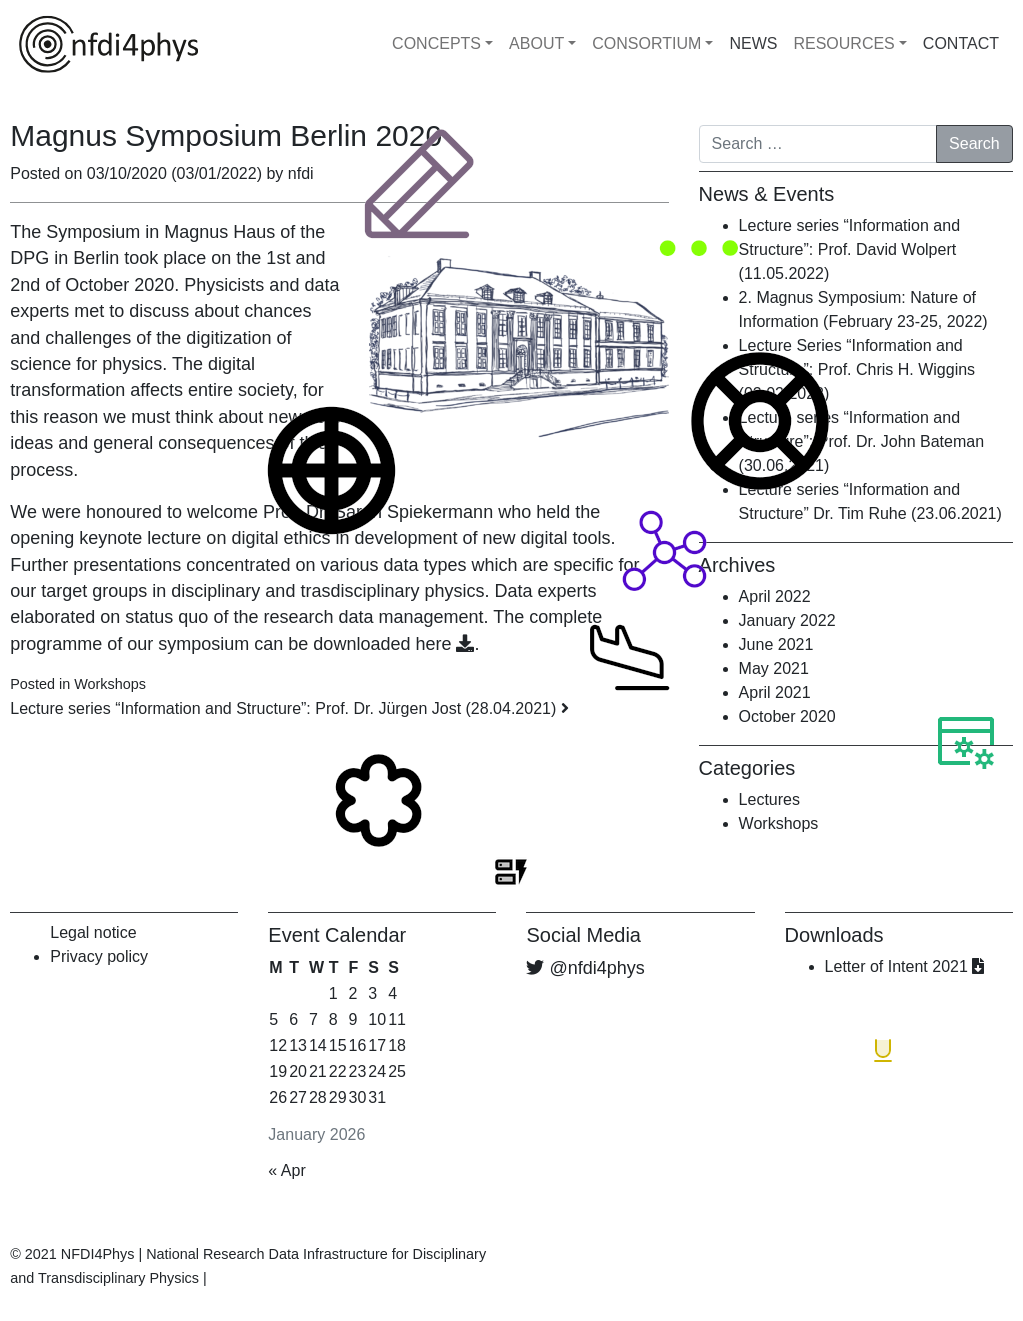 This screenshot has height=1321, width=1023. What do you see at coordinates (511, 872) in the screenshot?
I see `access dynamic form builder` at bounding box center [511, 872].